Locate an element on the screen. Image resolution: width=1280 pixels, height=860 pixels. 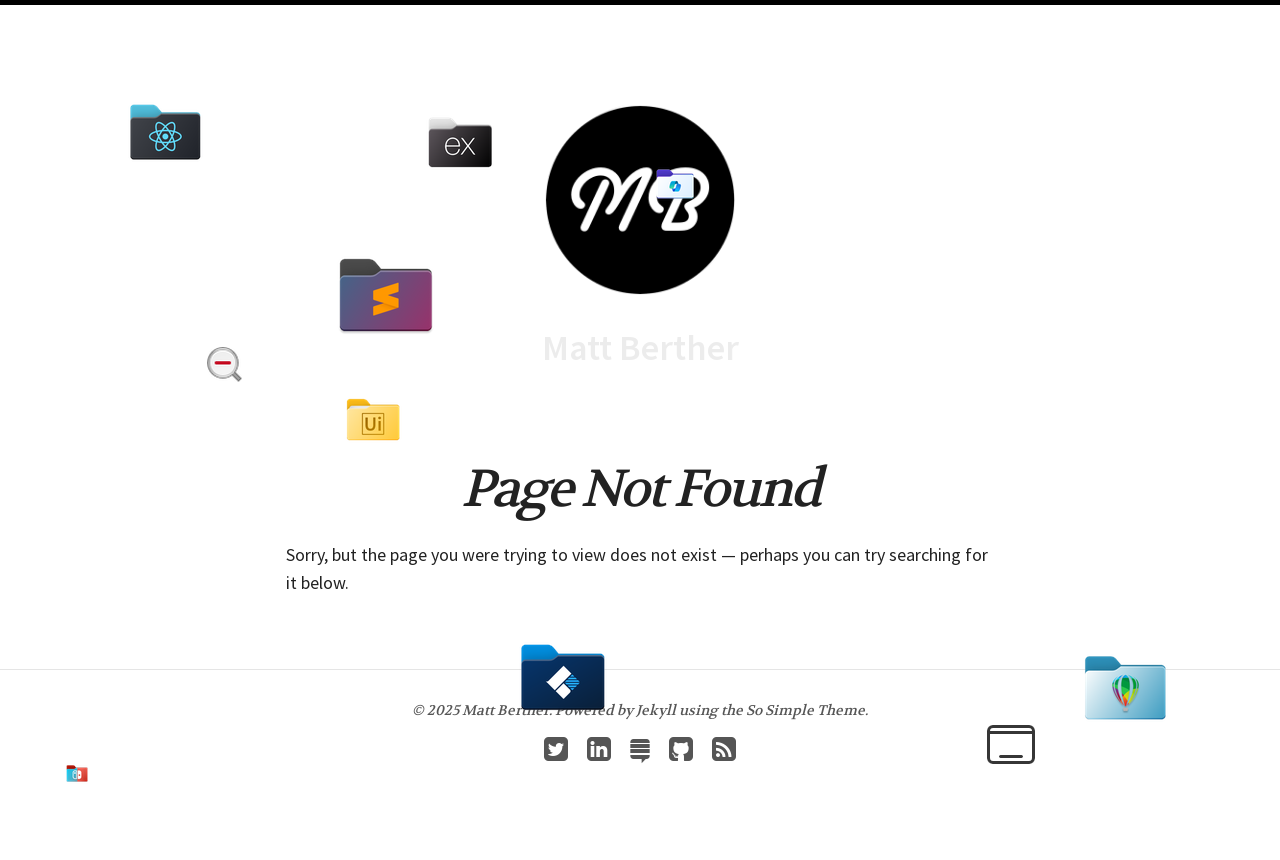
open folder containing Microsoft Copilot files is located at coordinates (675, 185).